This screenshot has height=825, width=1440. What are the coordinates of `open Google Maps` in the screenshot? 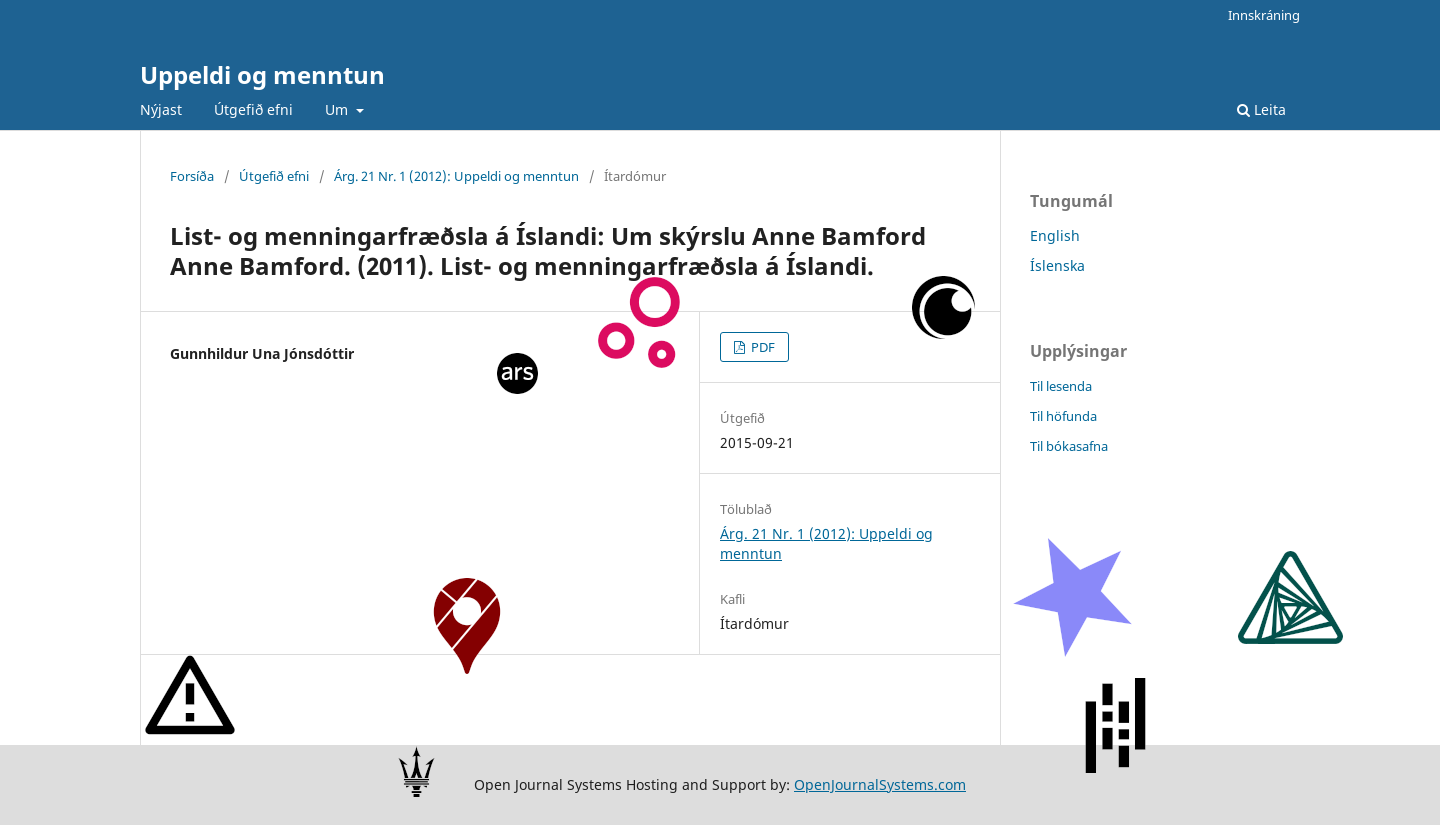 It's located at (467, 626).